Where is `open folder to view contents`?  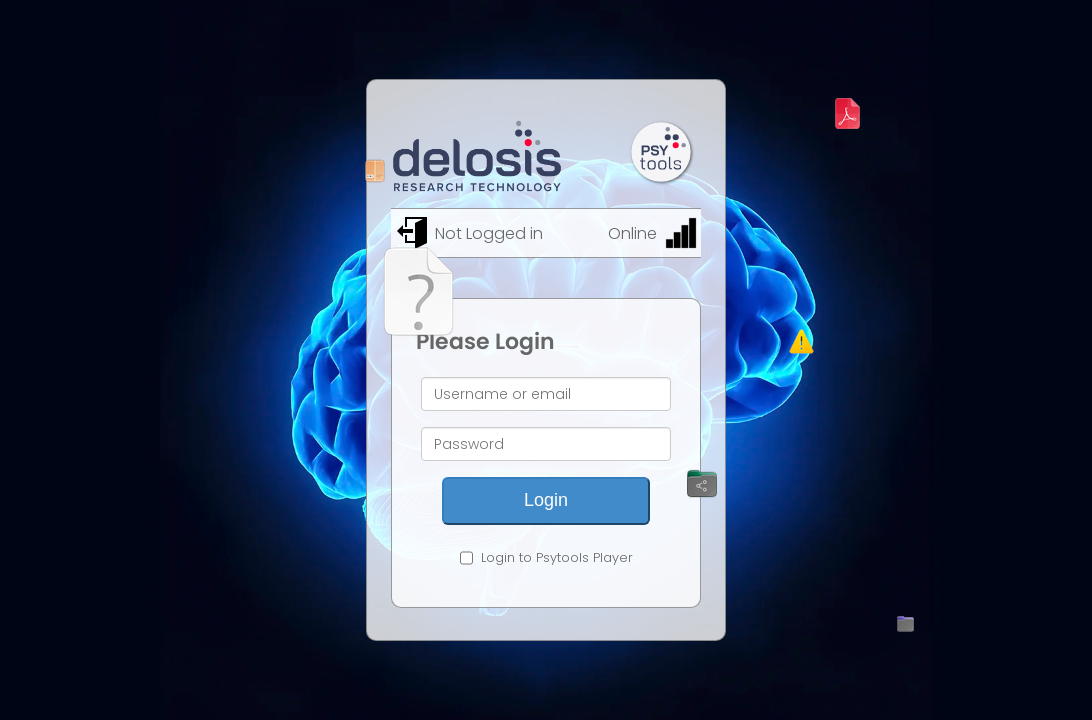 open folder to view contents is located at coordinates (905, 623).